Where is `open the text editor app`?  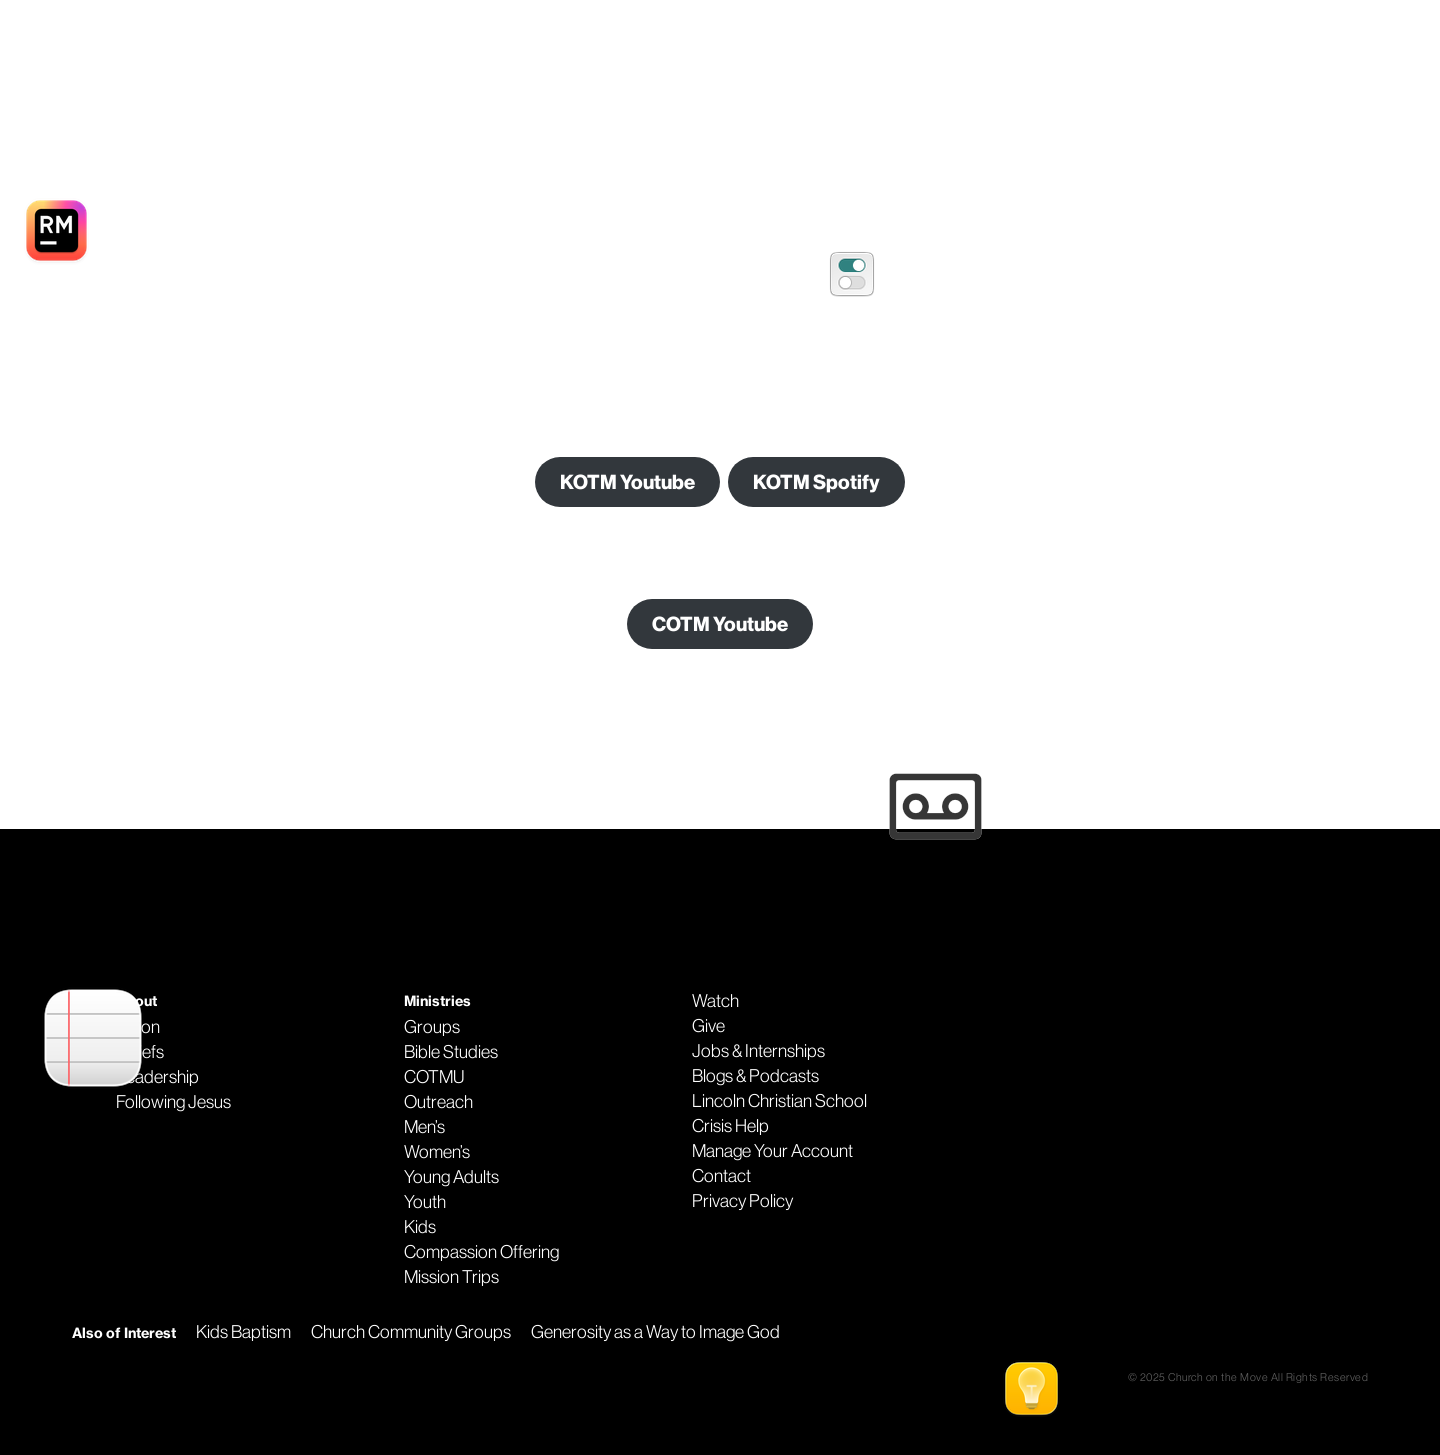 open the text editor app is located at coordinates (93, 1038).